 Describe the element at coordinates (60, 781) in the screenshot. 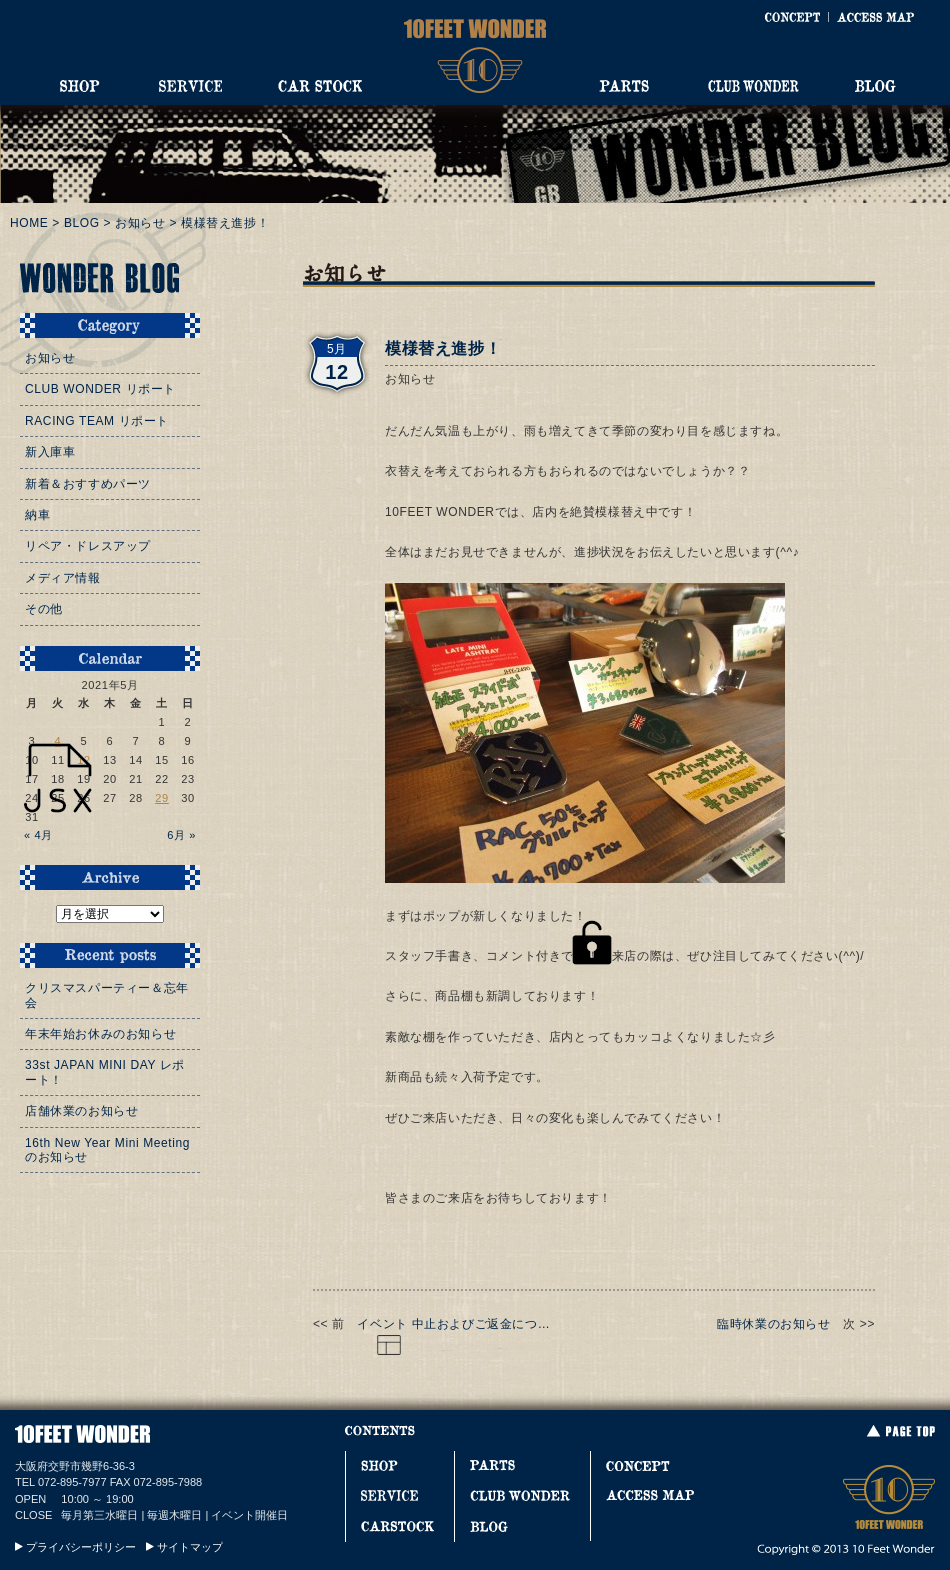

I see `jsx file type indicator` at that location.